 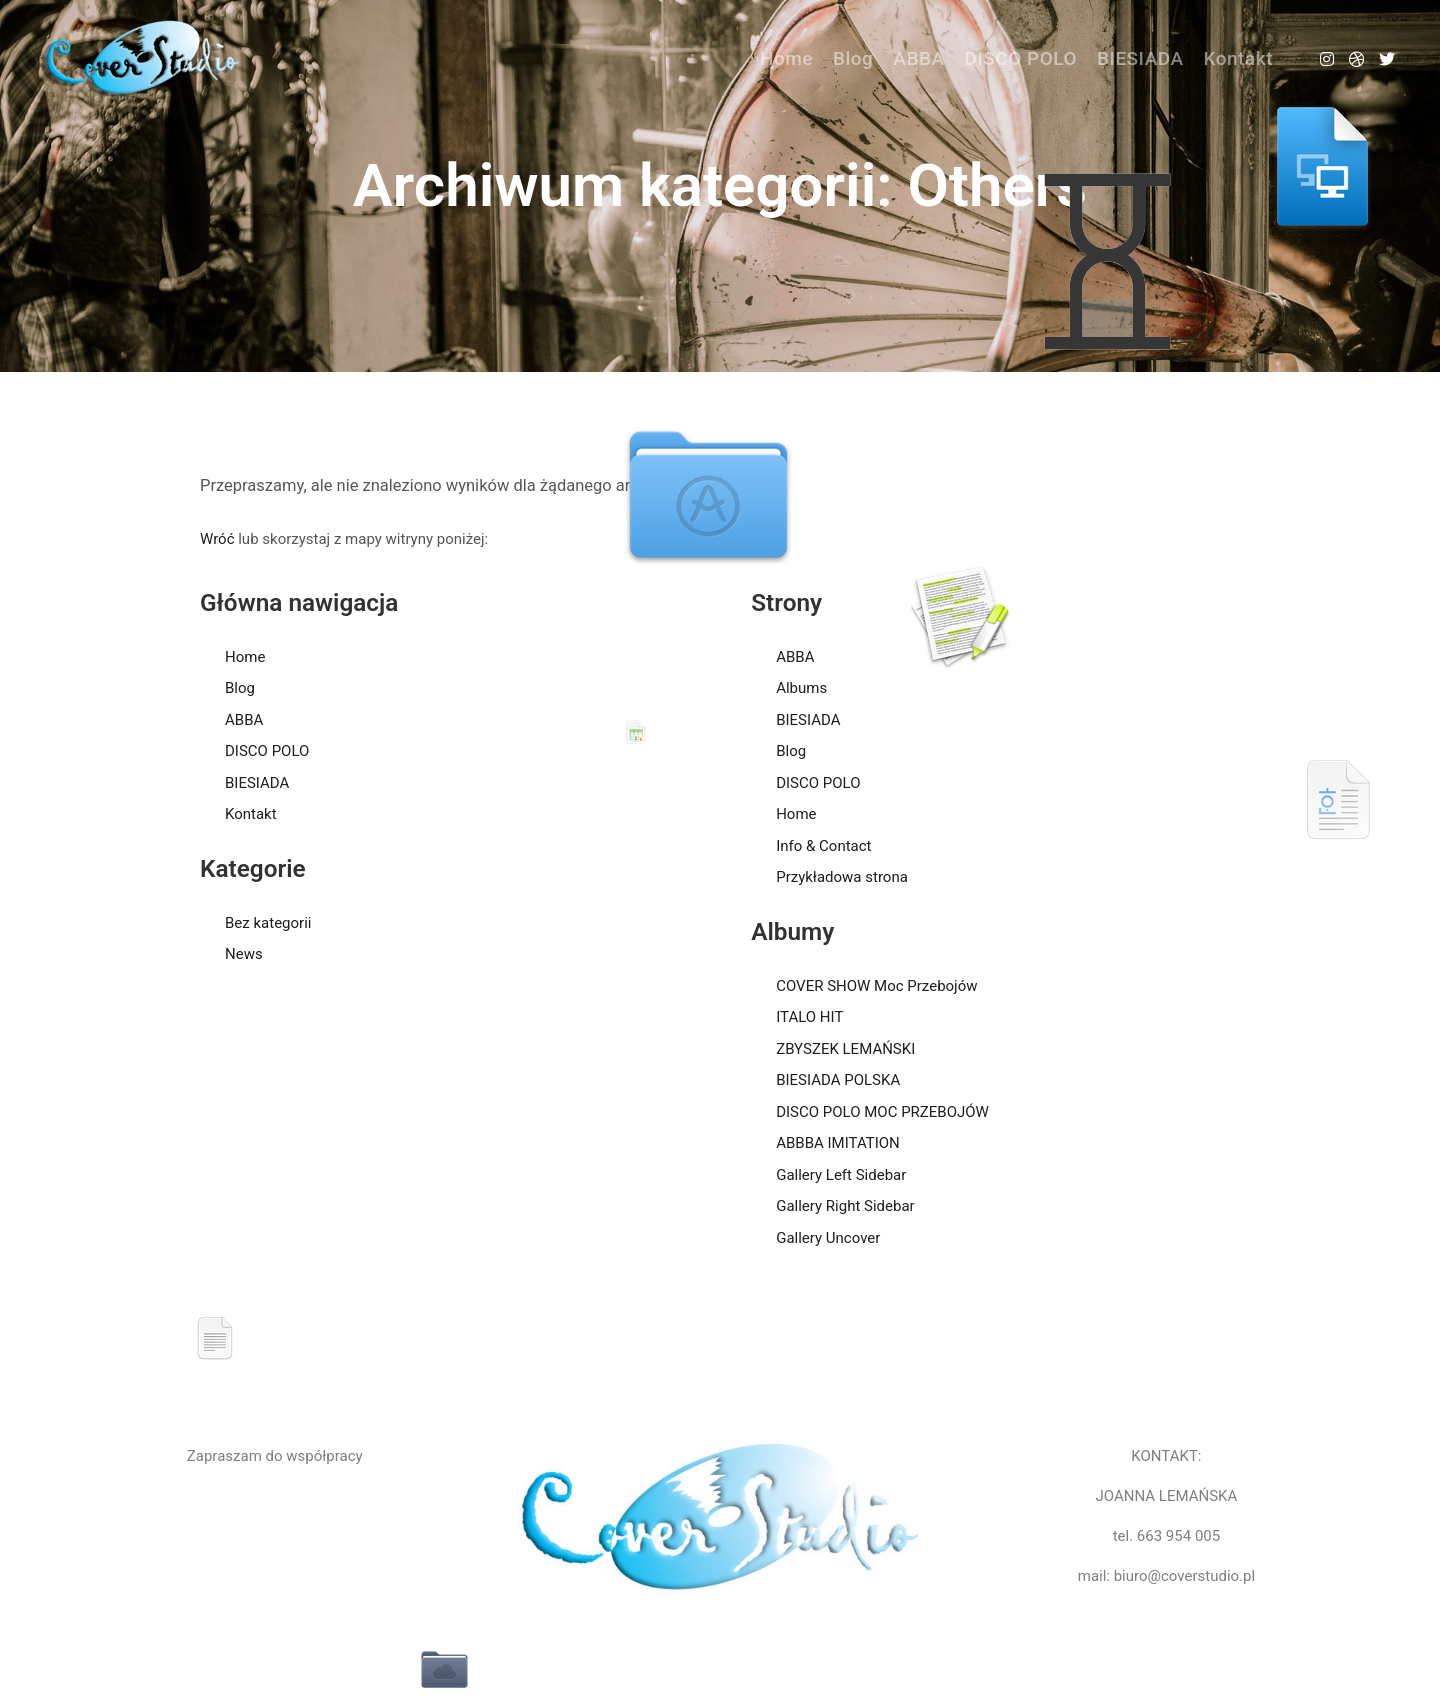 I want to click on open a spreadsheet file, so click(x=636, y=732).